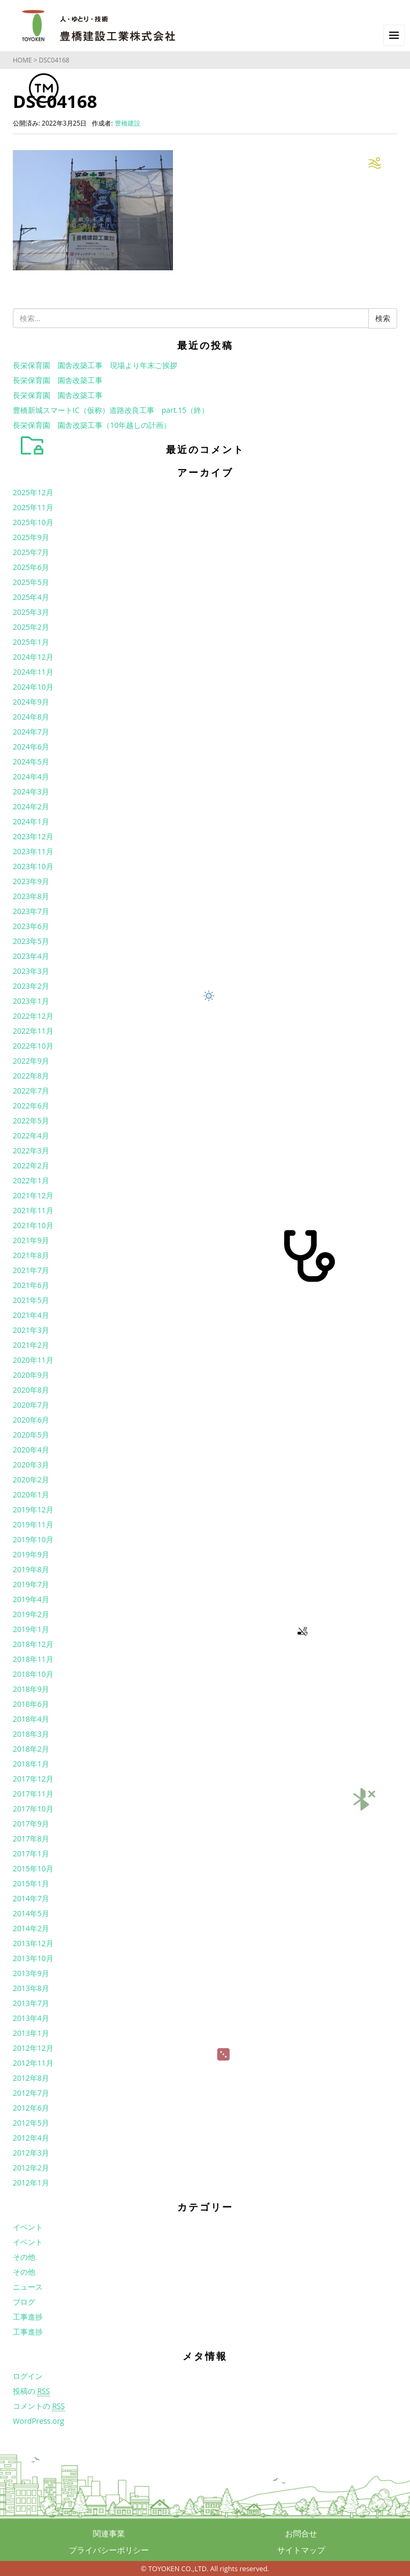 Image resolution: width=410 pixels, height=2576 pixels. What do you see at coordinates (302, 1632) in the screenshot?
I see `no smoking area indicator` at bounding box center [302, 1632].